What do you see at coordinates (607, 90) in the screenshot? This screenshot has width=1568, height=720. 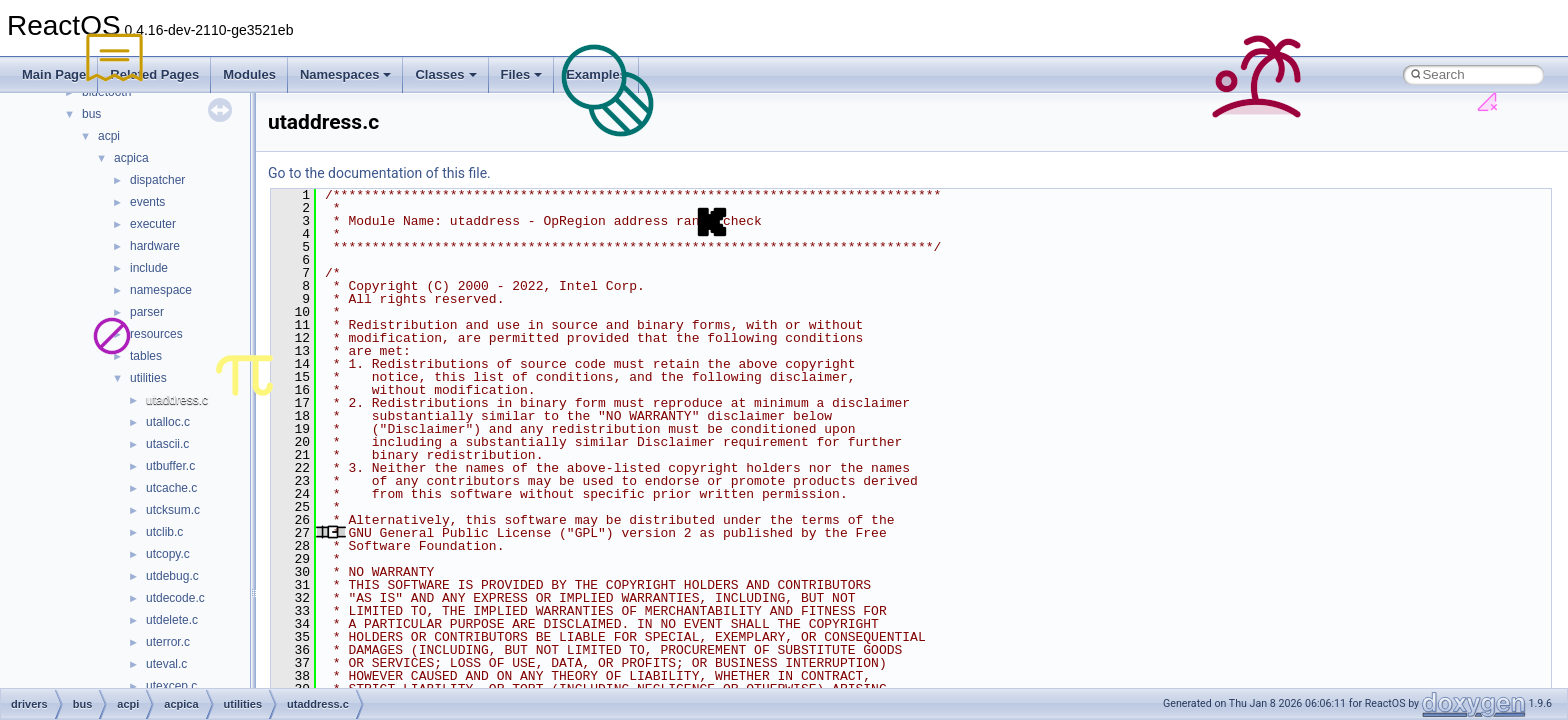 I see `subtract or remove a shape from selection` at bounding box center [607, 90].